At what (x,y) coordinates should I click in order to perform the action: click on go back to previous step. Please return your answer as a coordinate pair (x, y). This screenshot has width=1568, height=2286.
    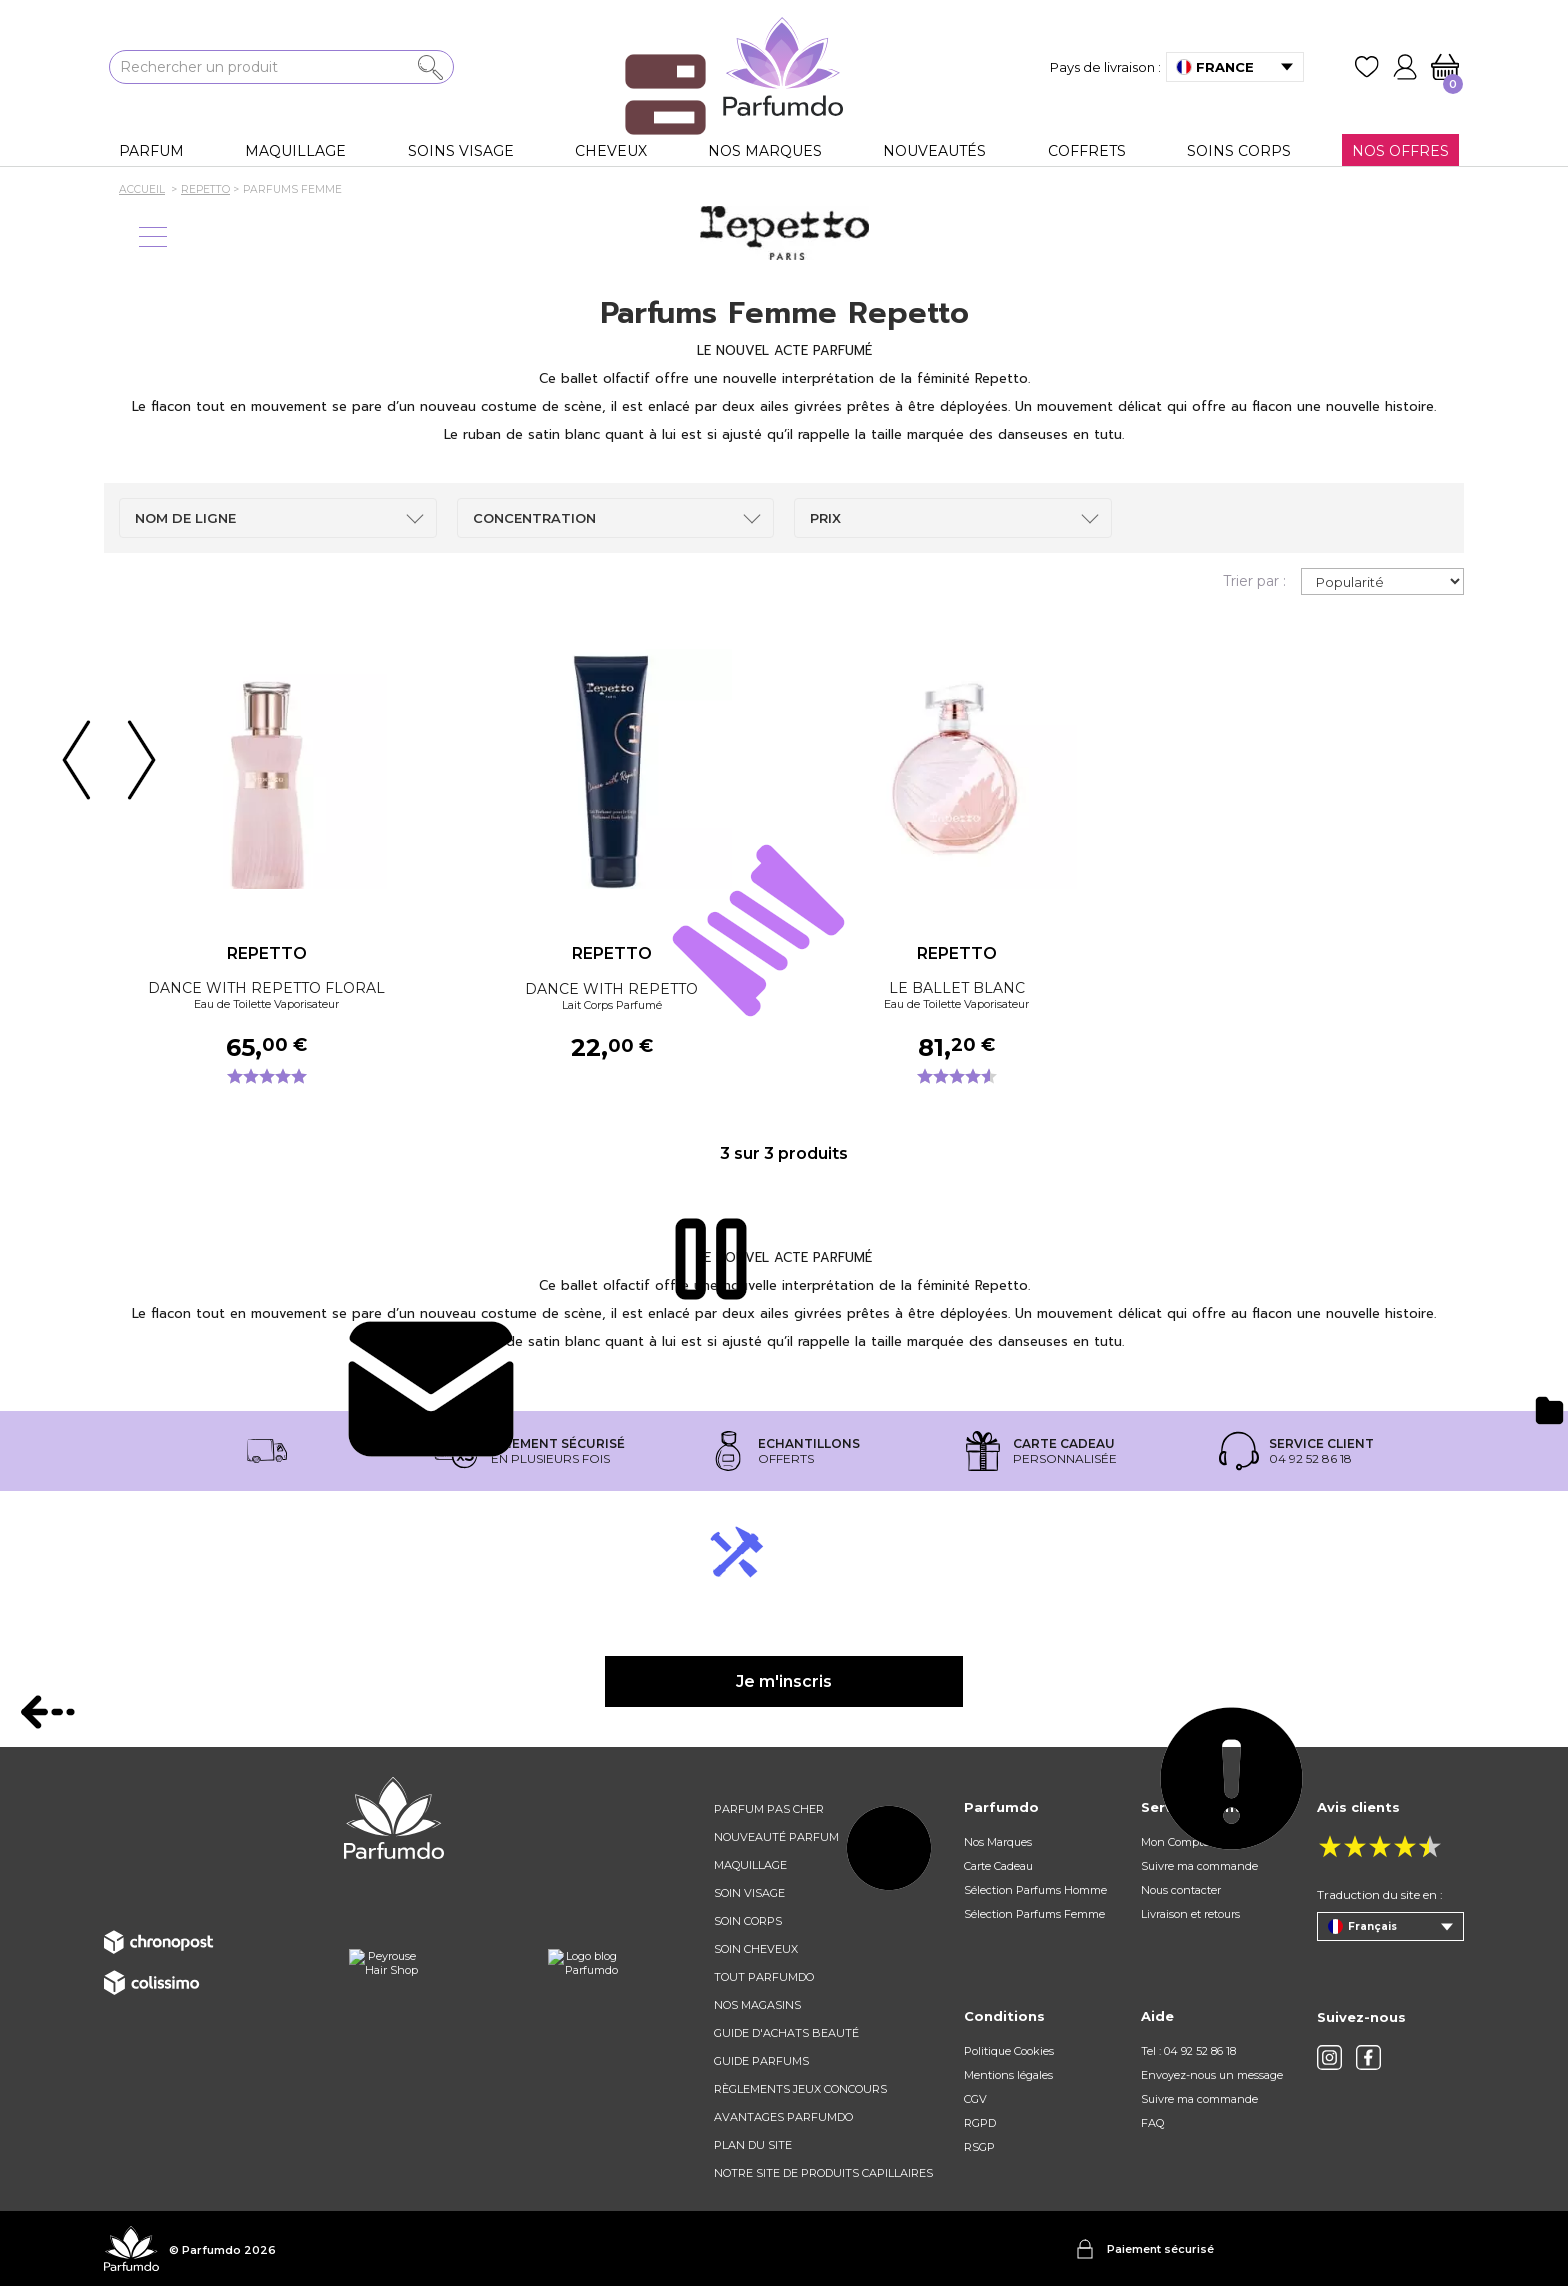
    Looking at the image, I should click on (48, 1712).